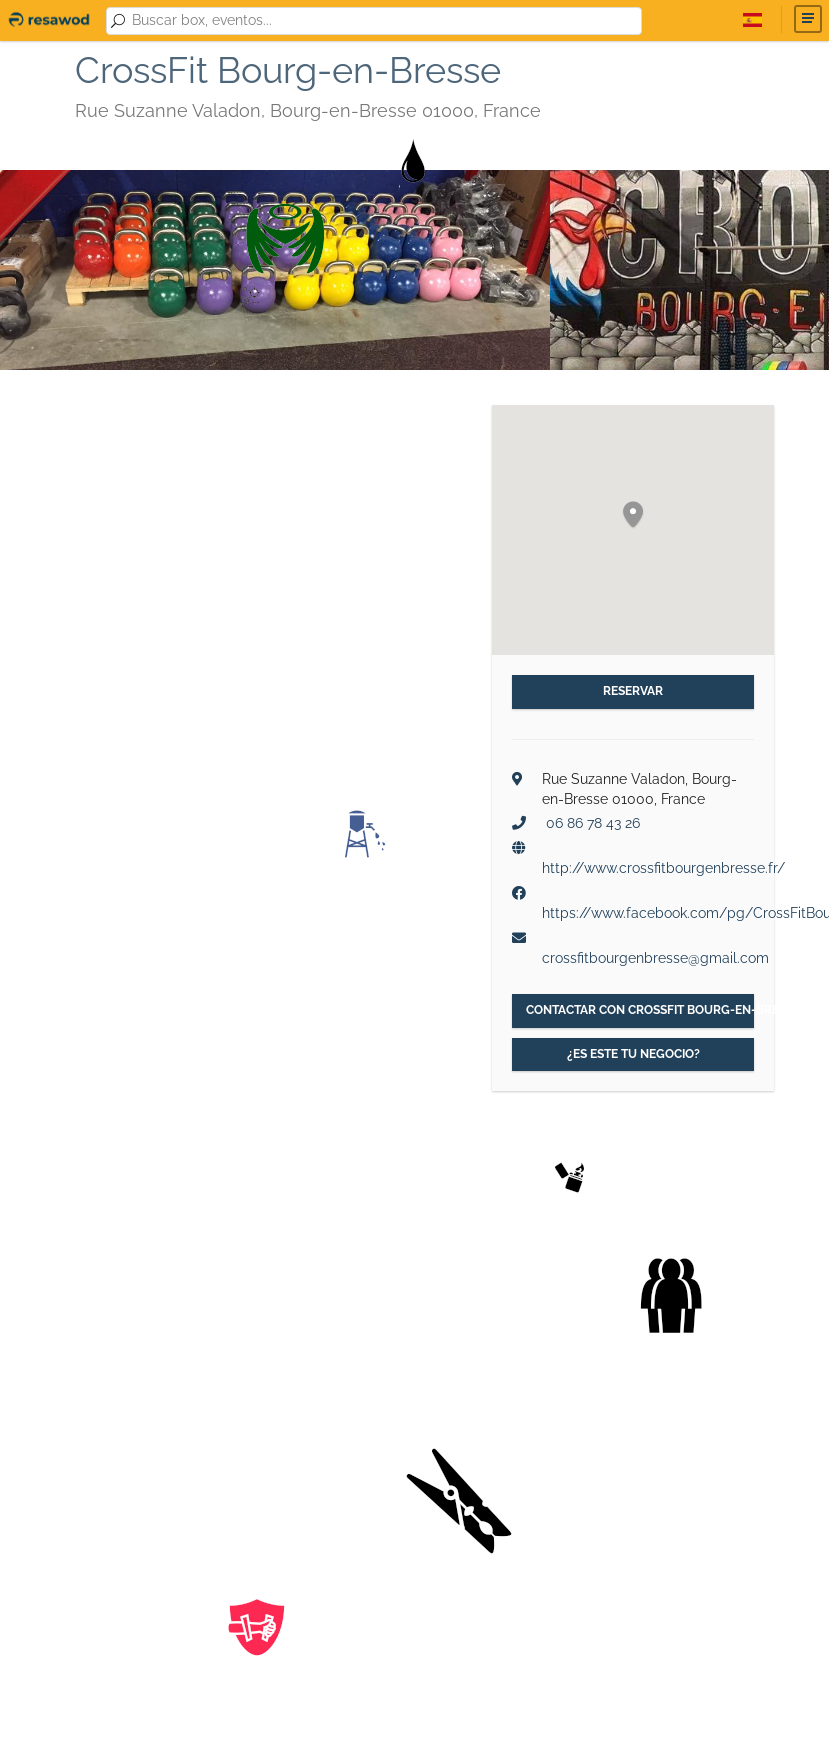  What do you see at coordinates (459, 1501) in the screenshot?
I see `pin or clip an item for later reference` at bounding box center [459, 1501].